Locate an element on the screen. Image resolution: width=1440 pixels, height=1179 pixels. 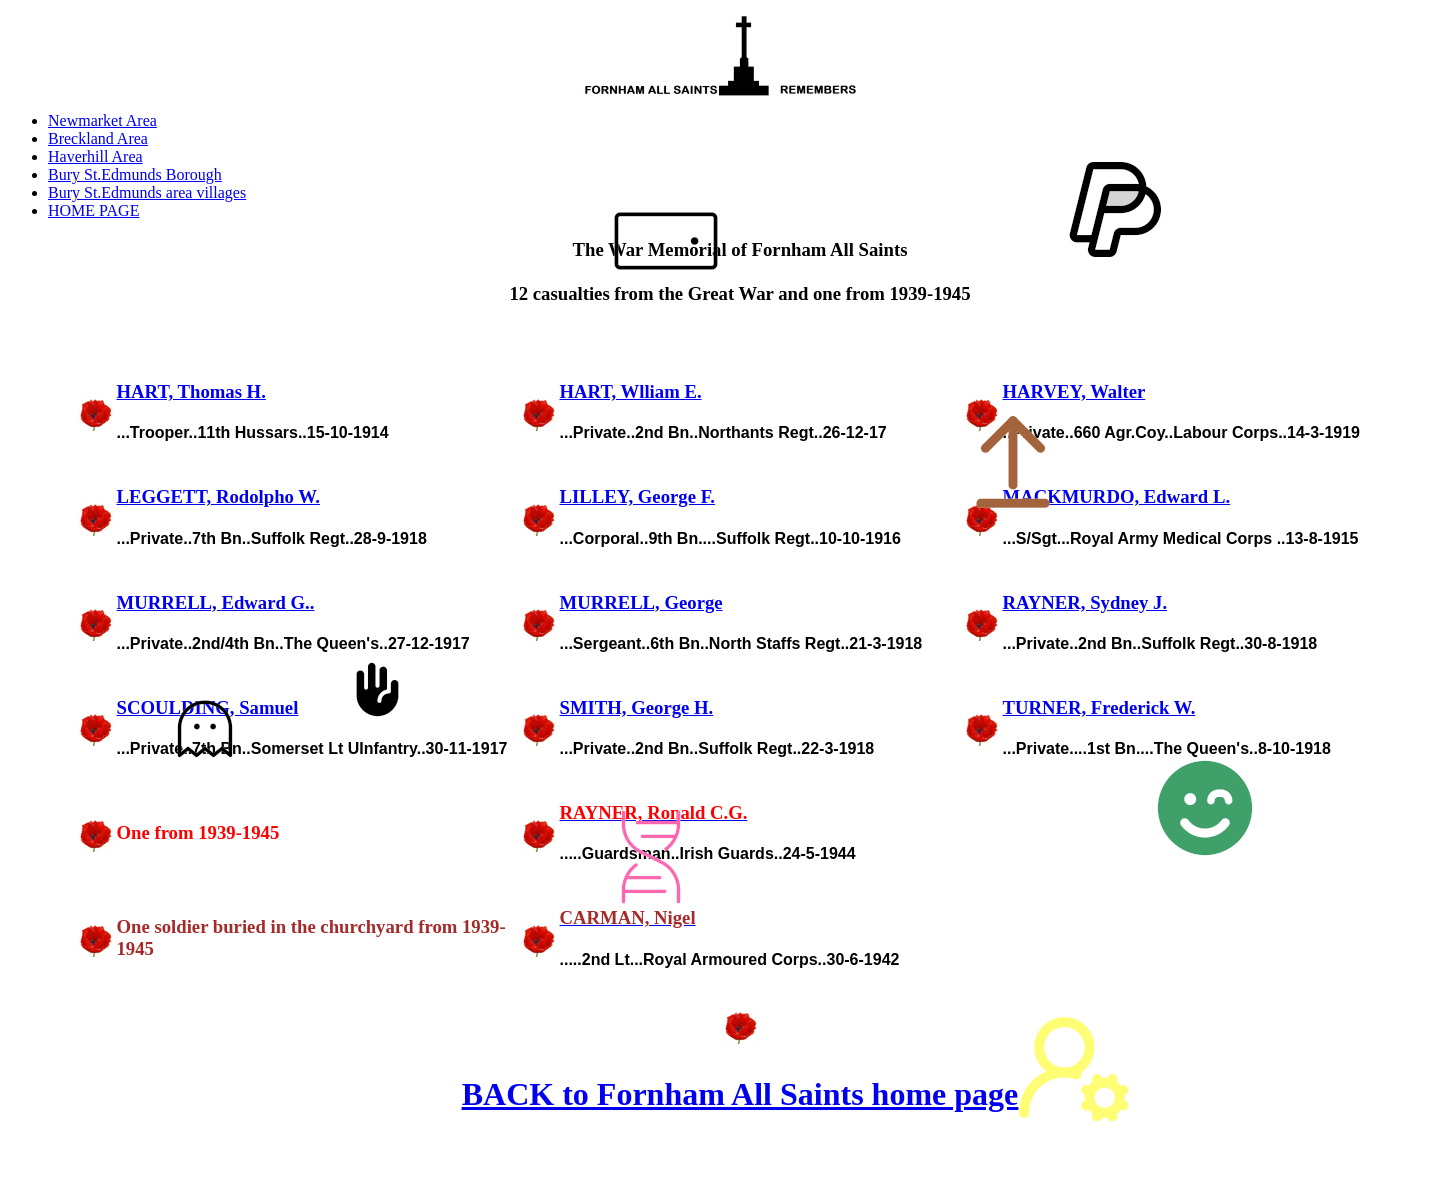
toggle ghost mode or invisible status is located at coordinates (205, 730).